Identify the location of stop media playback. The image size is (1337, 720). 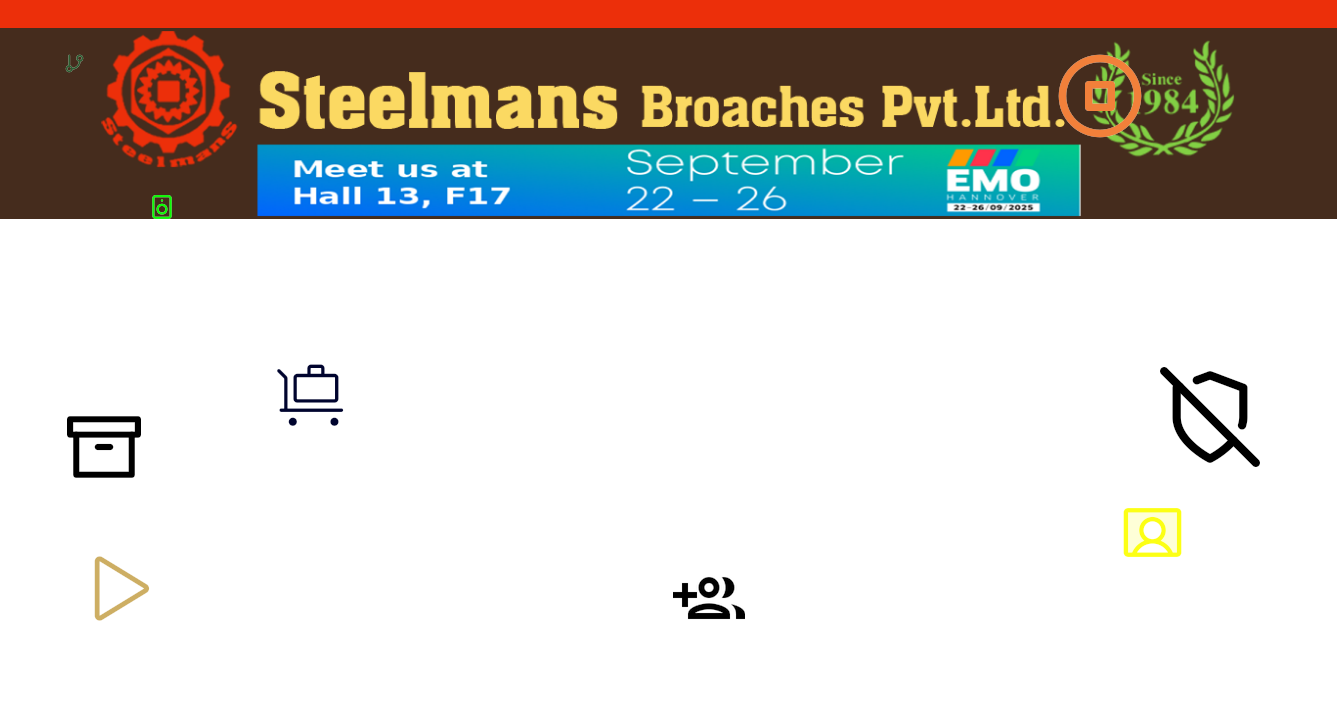
(1100, 96).